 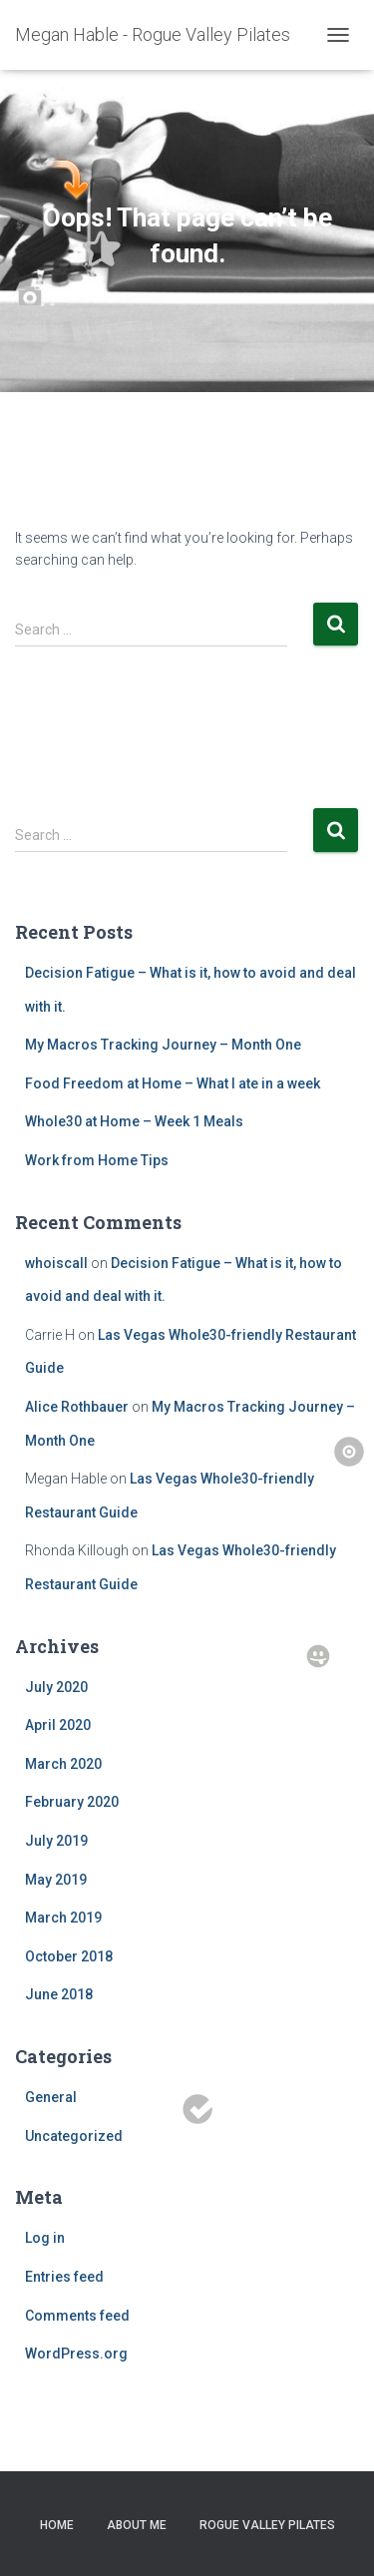 I want to click on emoji reaction showing playful or teasing mood, so click(x=318, y=1656).